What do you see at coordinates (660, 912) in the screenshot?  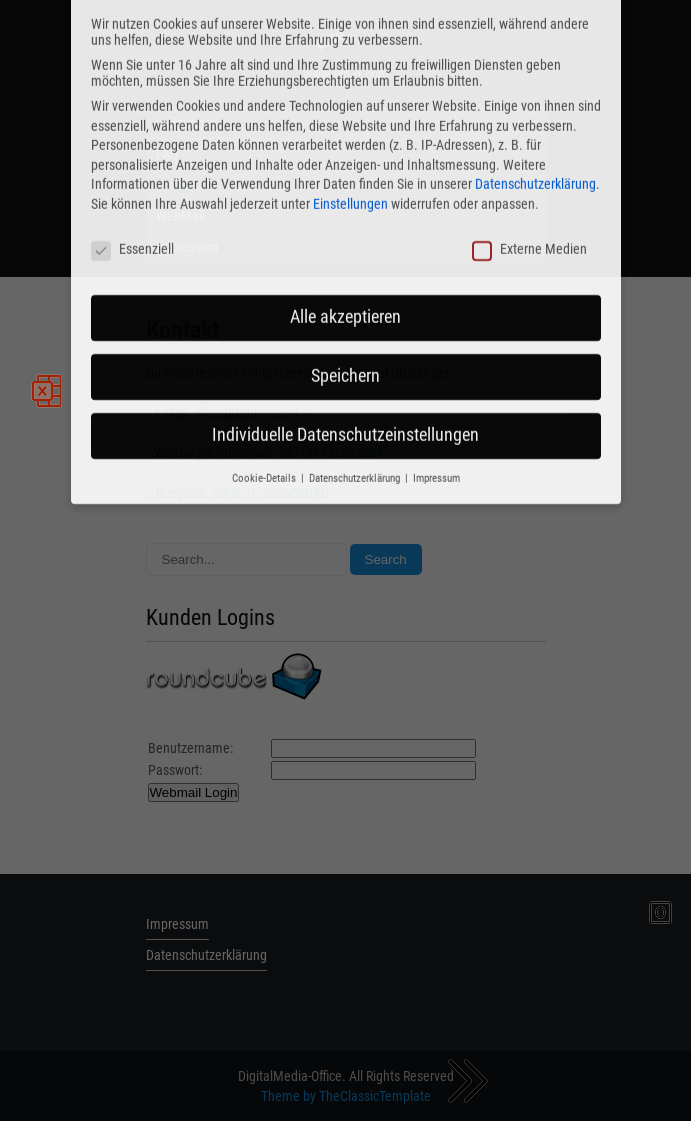 I see `indicates zero or null value` at bounding box center [660, 912].